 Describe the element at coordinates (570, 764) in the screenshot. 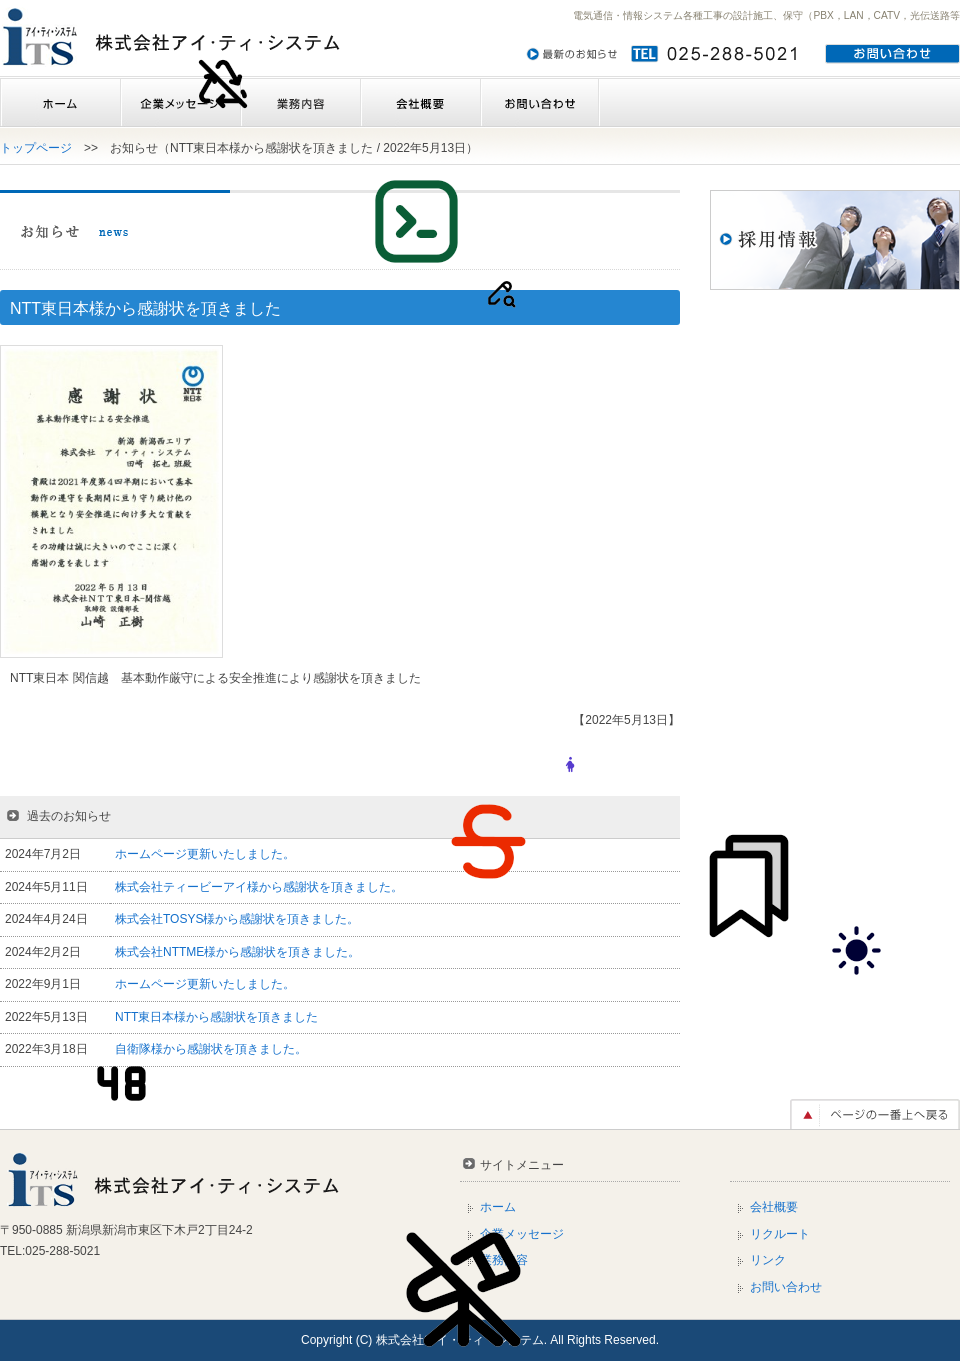

I see `indicates pregnancy-related content or services` at that location.